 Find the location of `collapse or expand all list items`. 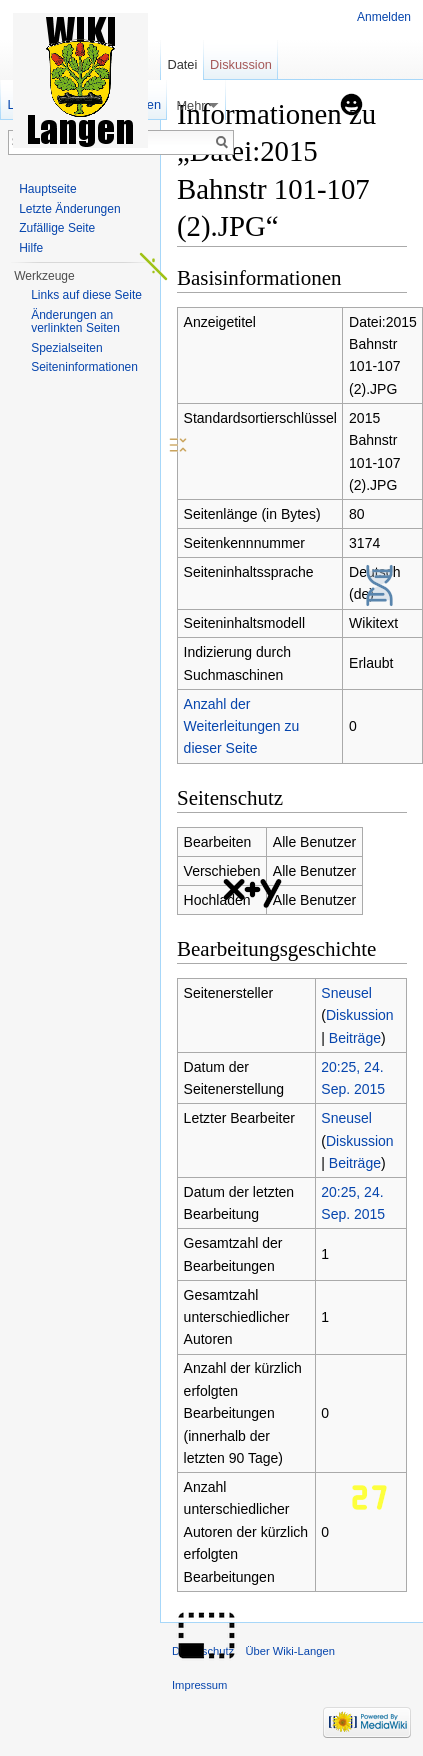

collapse or expand all list items is located at coordinates (178, 445).